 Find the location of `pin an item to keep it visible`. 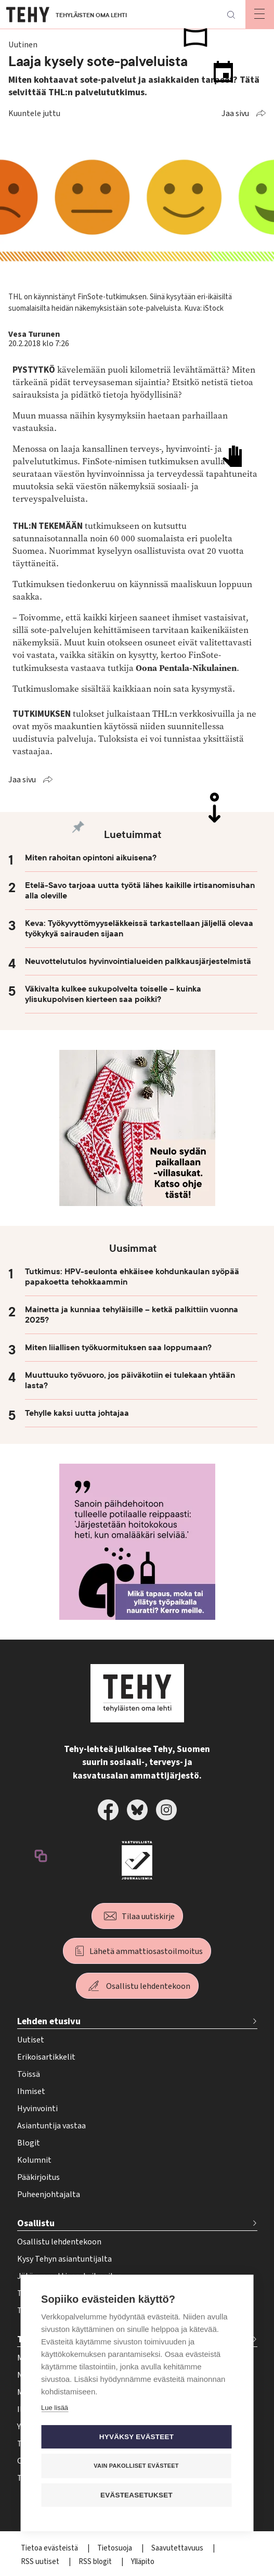

pin an item to keep it visible is located at coordinates (78, 827).